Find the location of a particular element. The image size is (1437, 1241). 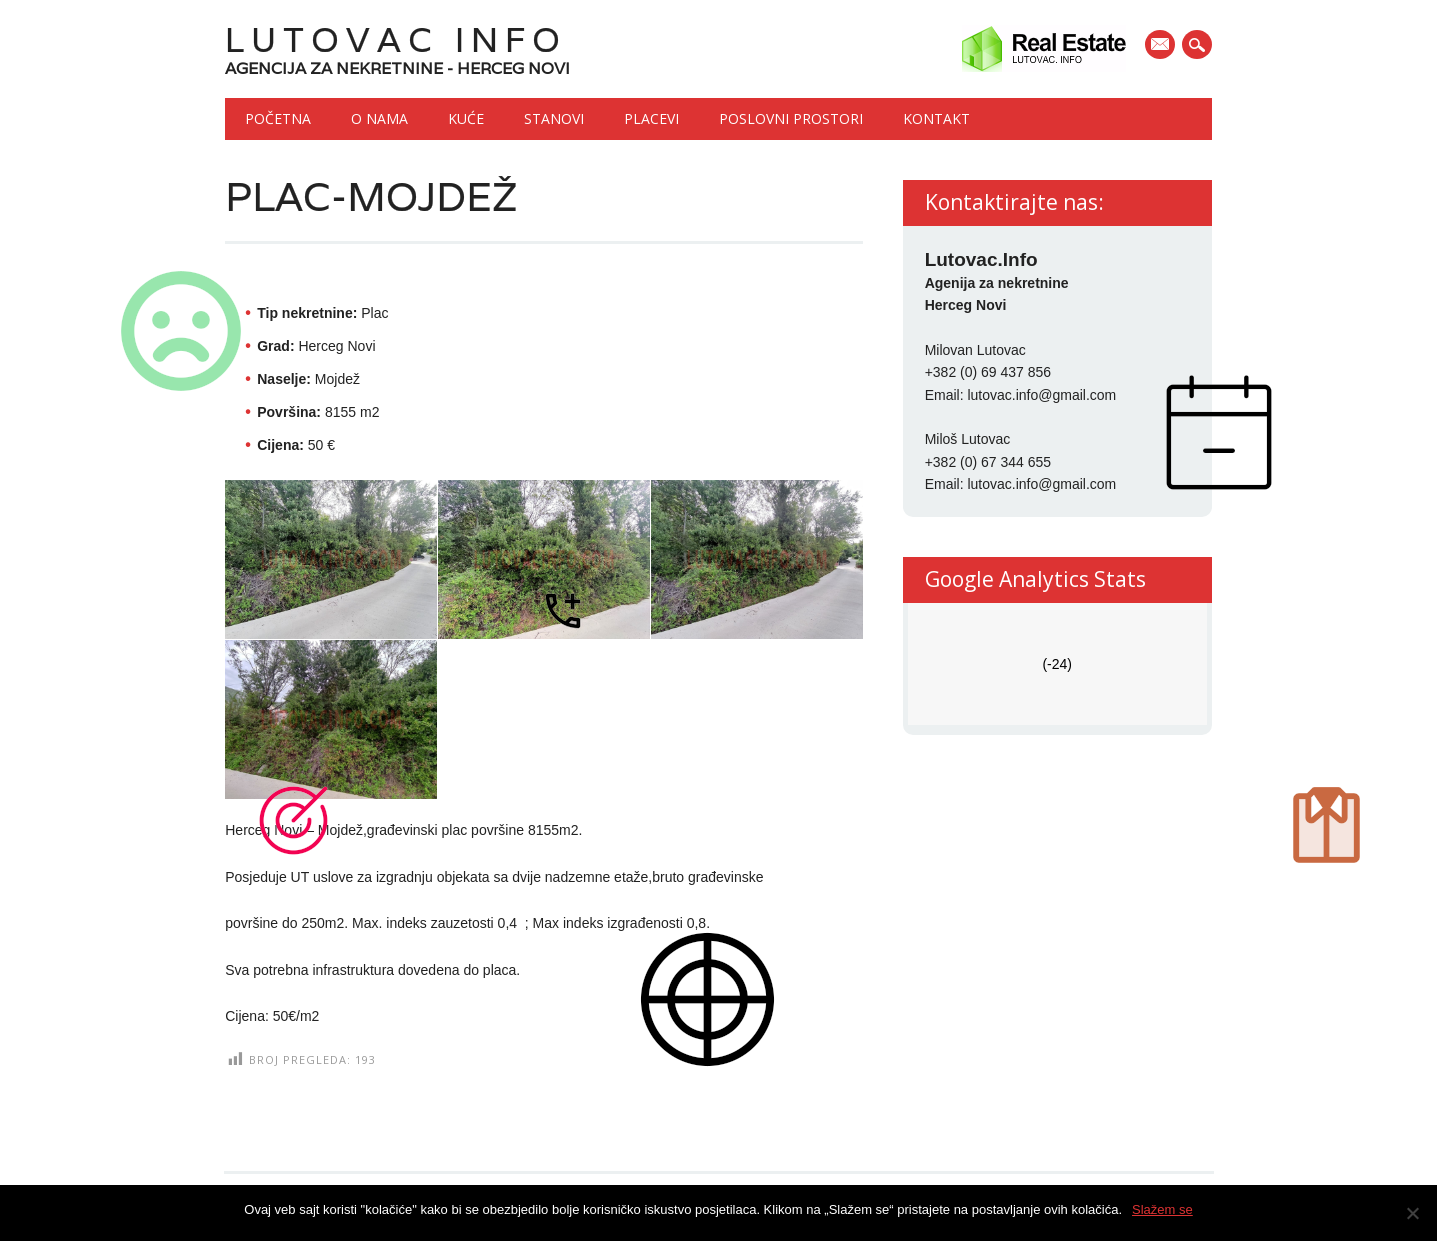

view polar chart data is located at coordinates (707, 999).